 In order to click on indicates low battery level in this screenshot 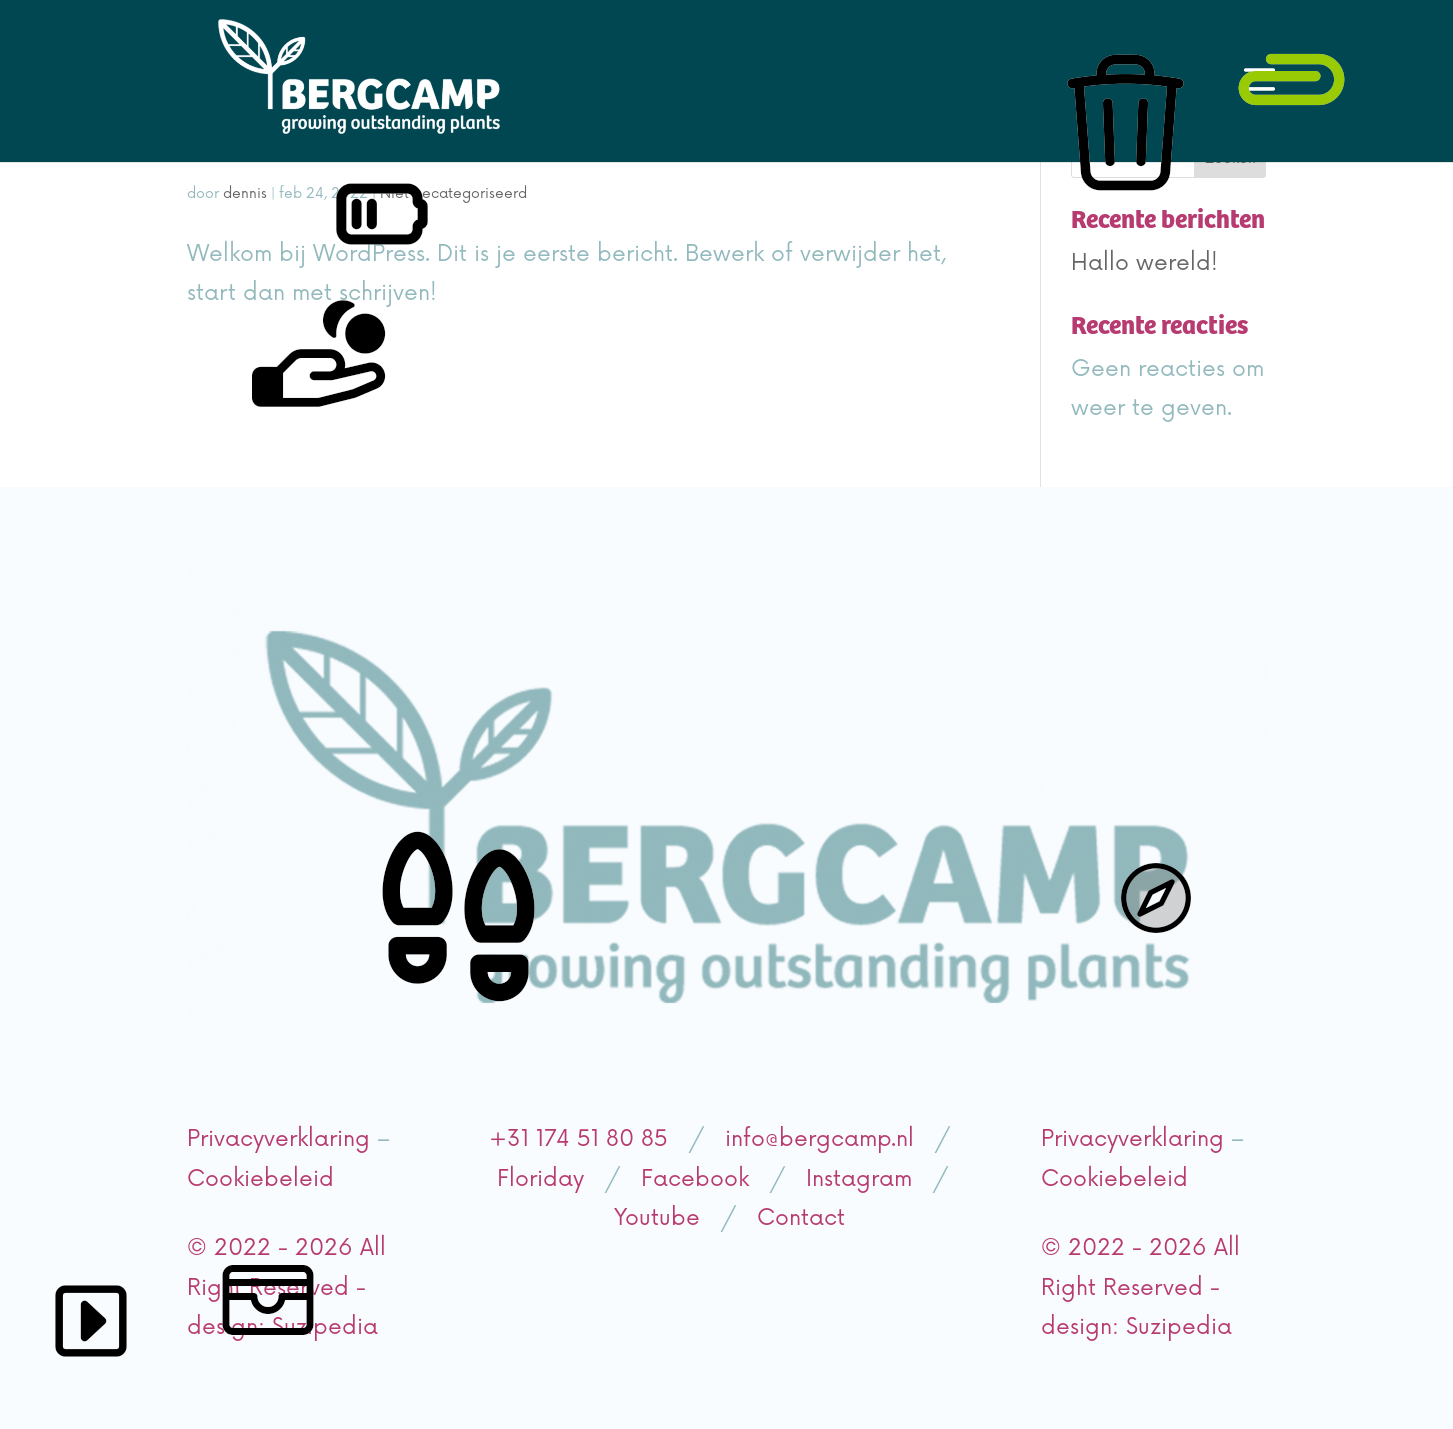, I will do `click(382, 214)`.